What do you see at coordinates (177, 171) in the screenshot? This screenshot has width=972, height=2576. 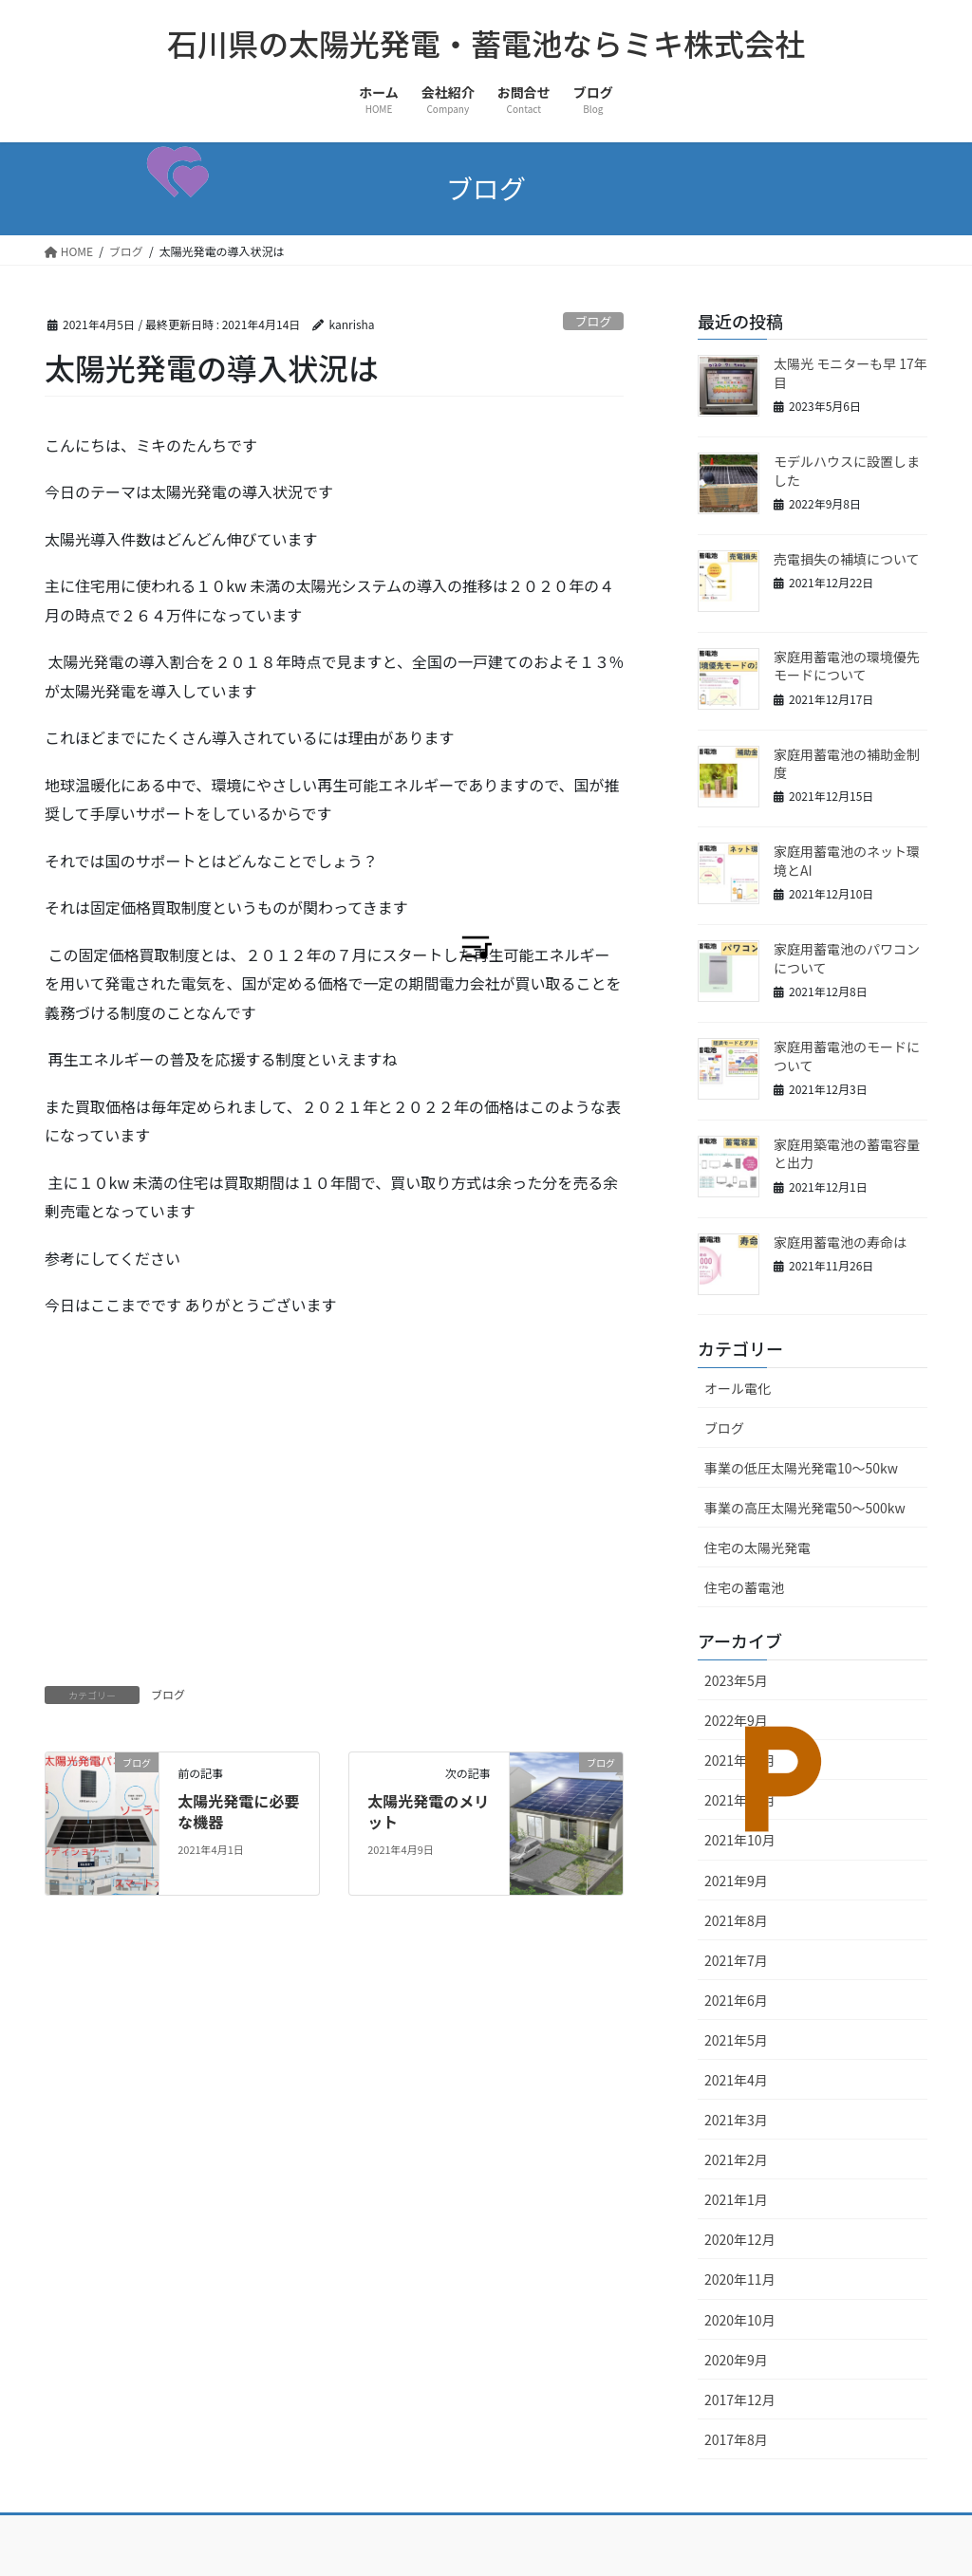 I see `add to favorites or liked items` at bounding box center [177, 171].